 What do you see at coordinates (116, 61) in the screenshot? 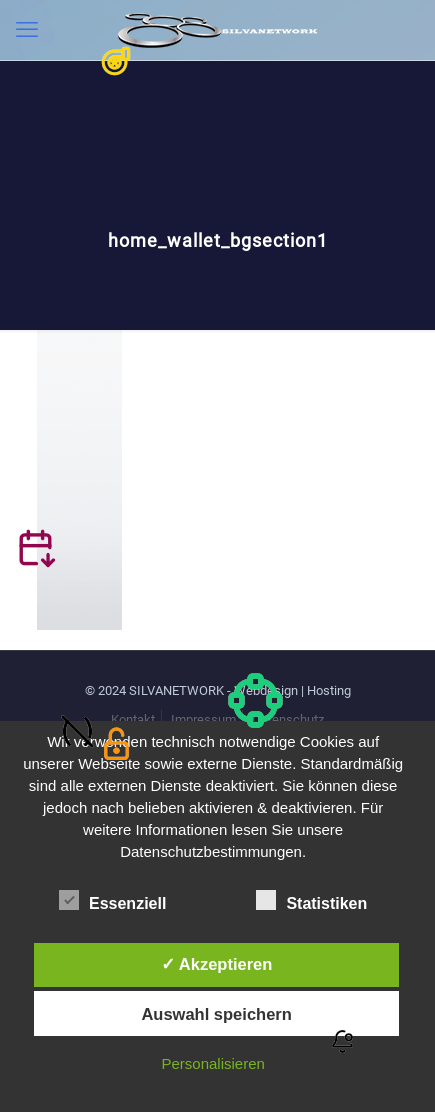
I see `access turbocharger or engine performance settings` at bounding box center [116, 61].